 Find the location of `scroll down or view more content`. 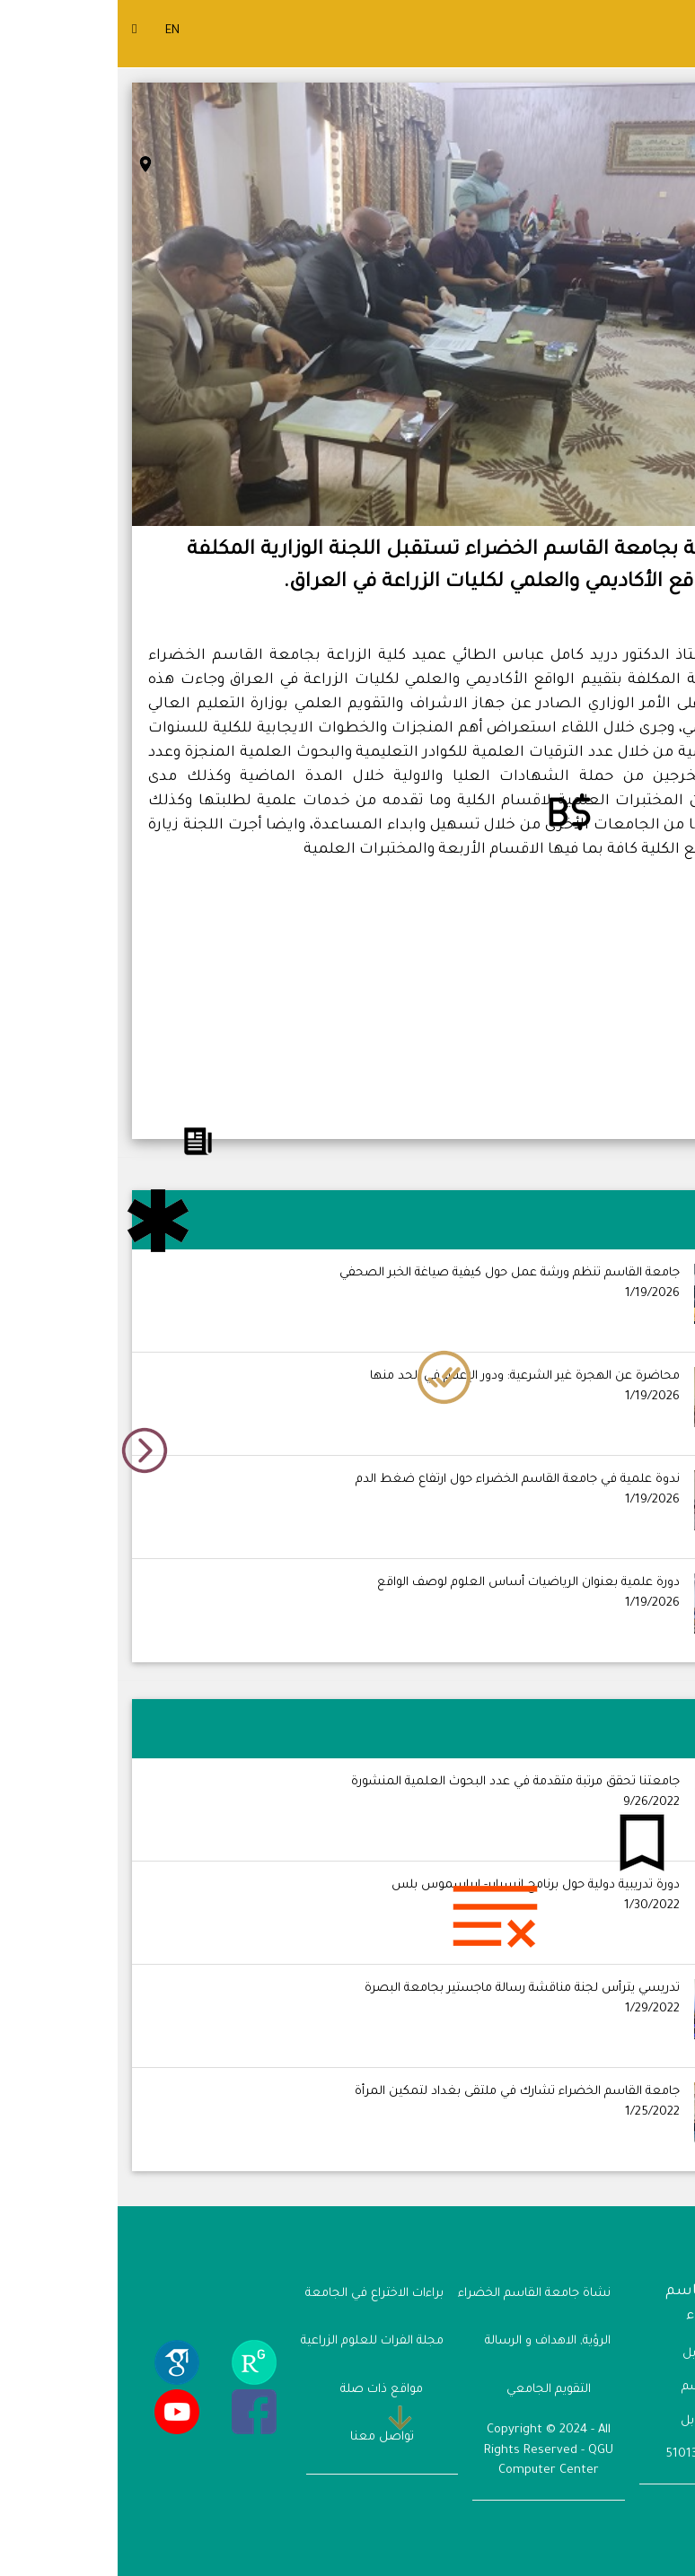

scroll down or view more content is located at coordinates (400, 2417).